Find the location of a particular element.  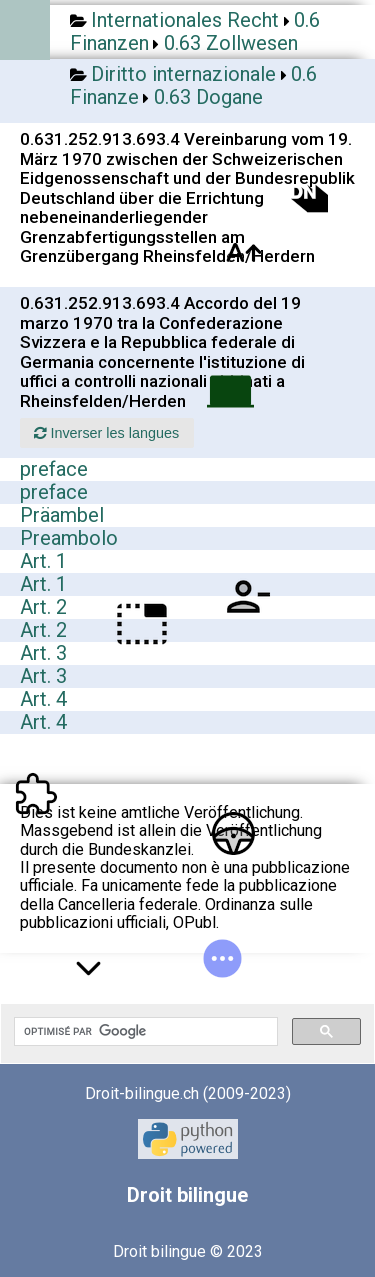

remove a contact or friend is located at coordinates (247, 596).